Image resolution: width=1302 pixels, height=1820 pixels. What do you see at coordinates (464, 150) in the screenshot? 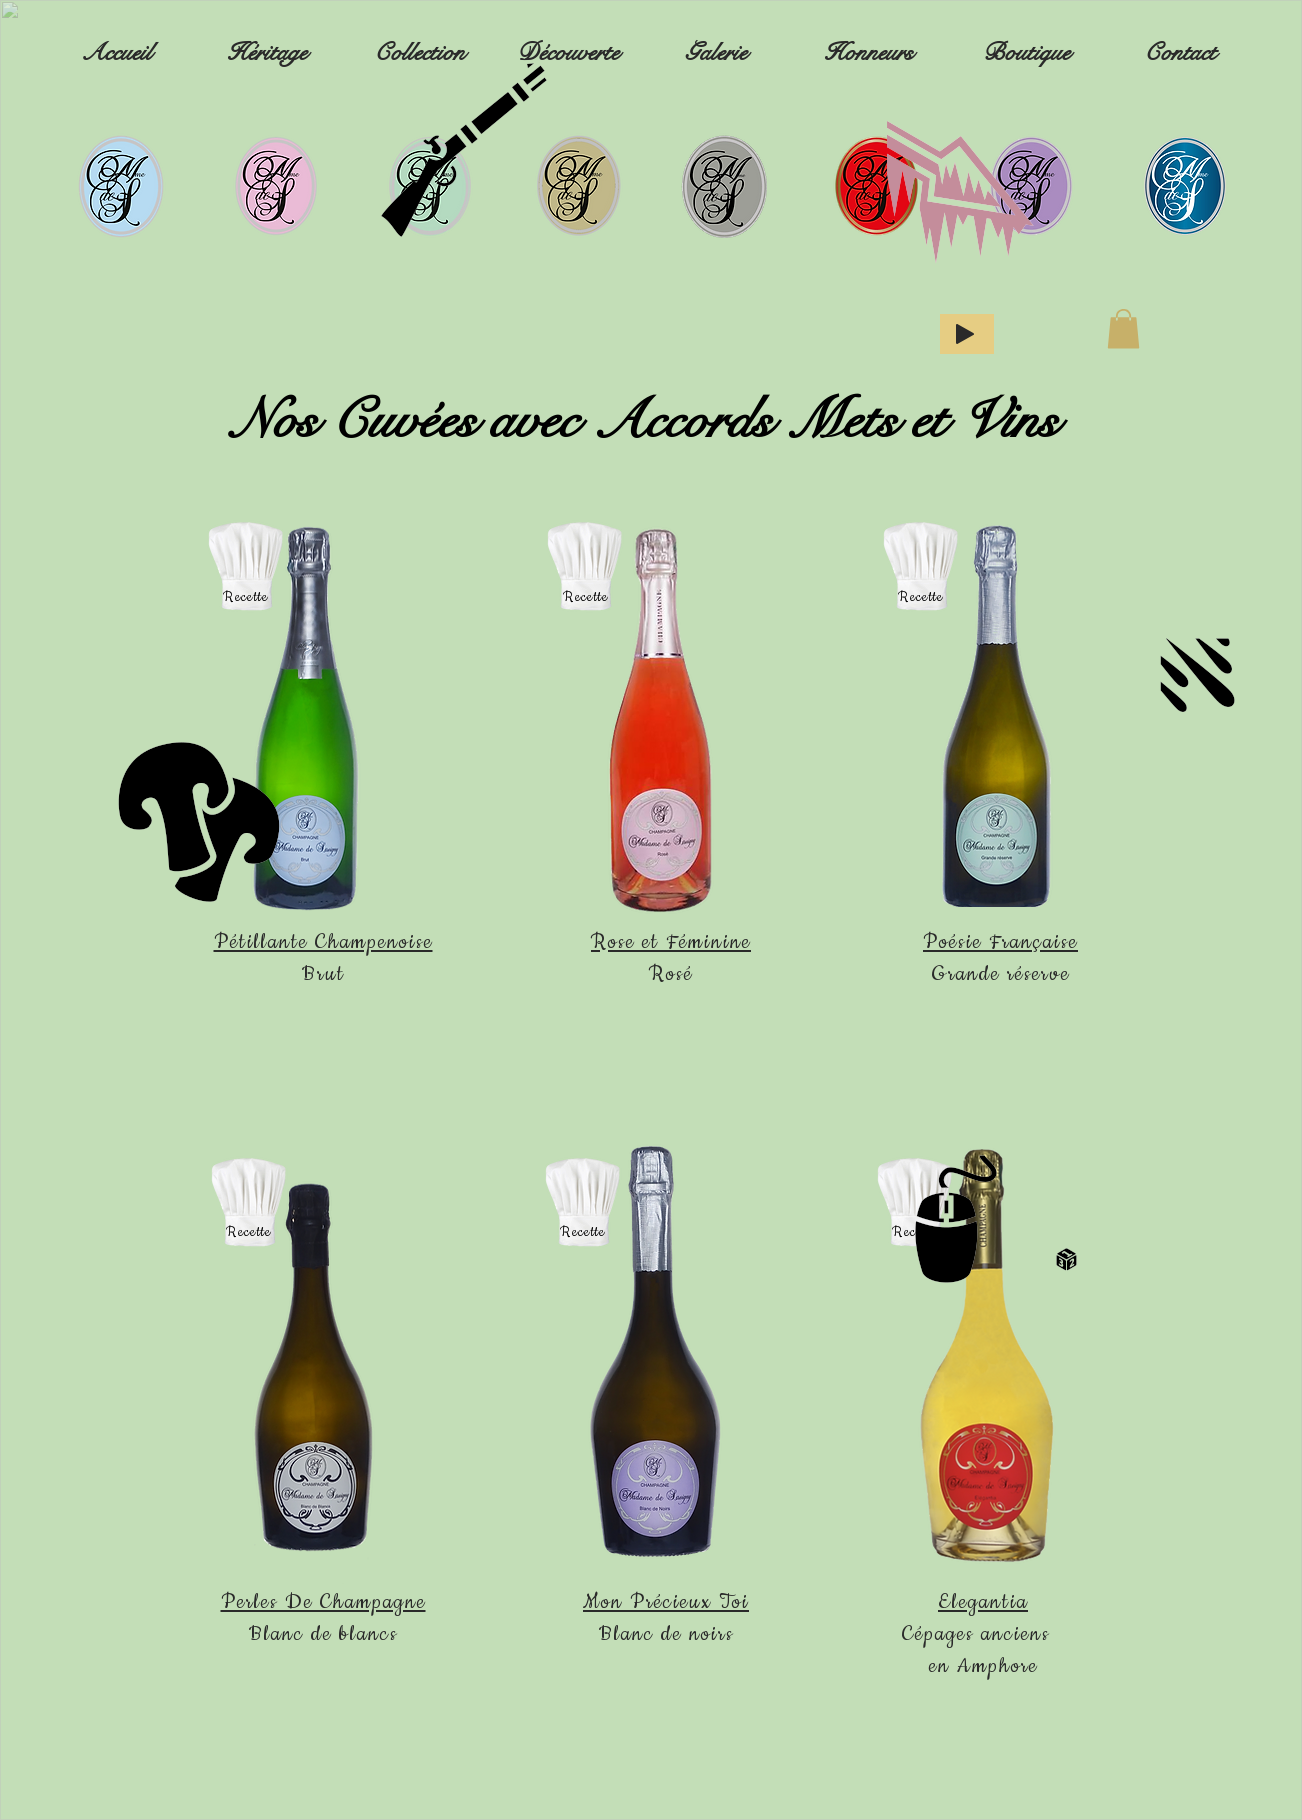
I see `select musket weapon in game inventory` at bounding box center [464, 150].